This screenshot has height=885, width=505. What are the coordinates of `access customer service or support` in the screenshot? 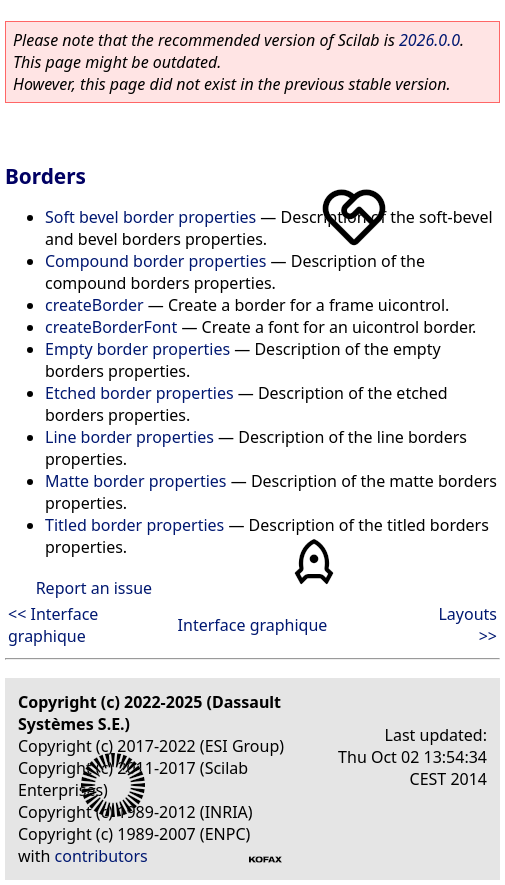 It's located at (354, 217).